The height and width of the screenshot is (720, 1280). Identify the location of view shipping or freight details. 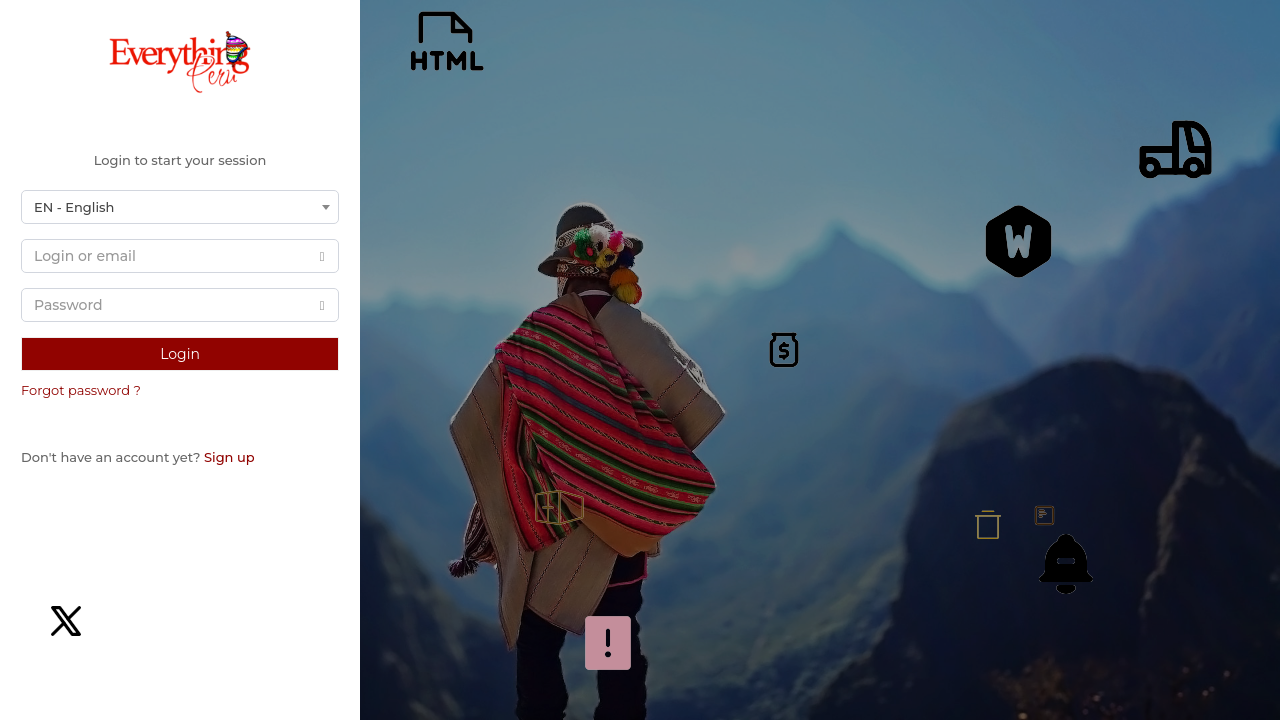
(559, 507).